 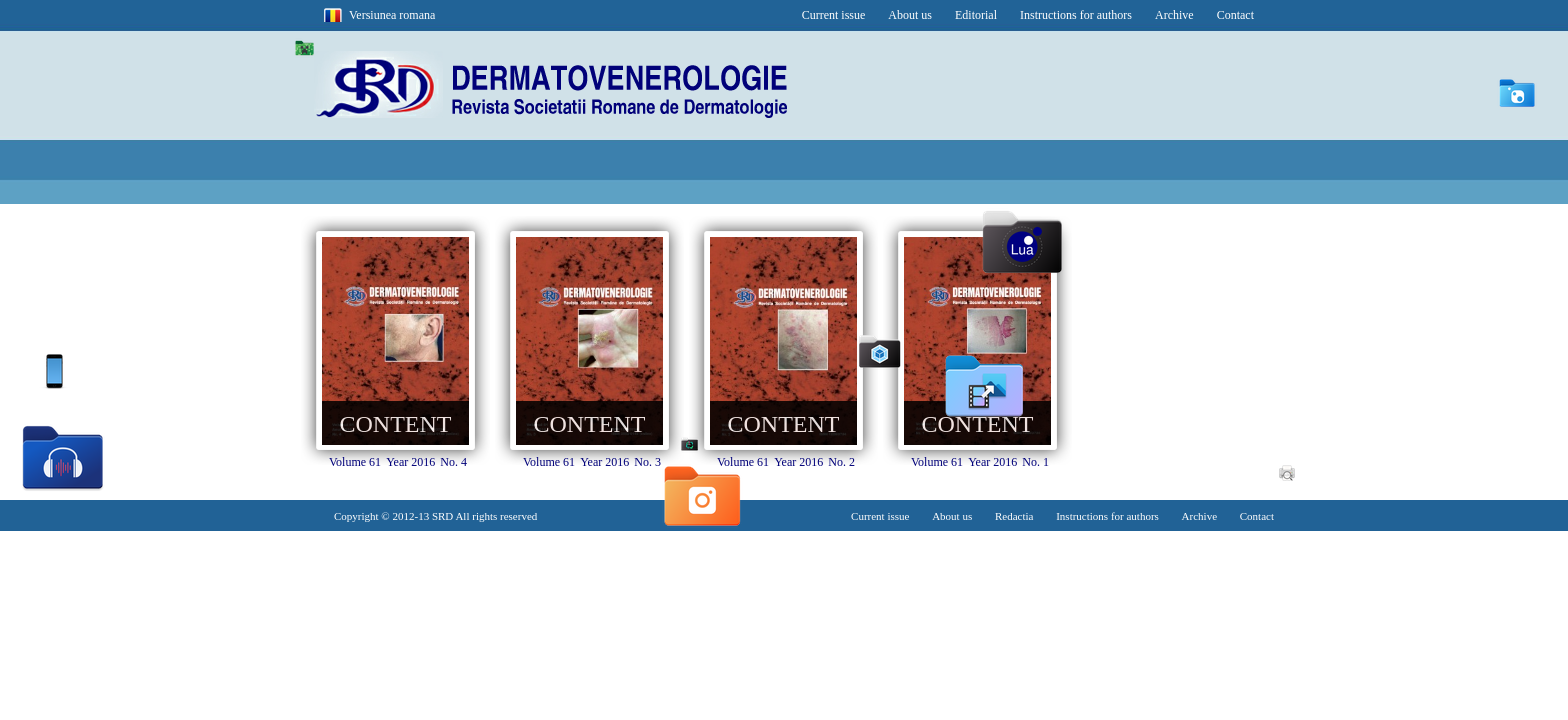 What do you see at coordinates (1287, 473) in the screenshot?
I see `preview document before printing` at bounding box center [1287, 473].